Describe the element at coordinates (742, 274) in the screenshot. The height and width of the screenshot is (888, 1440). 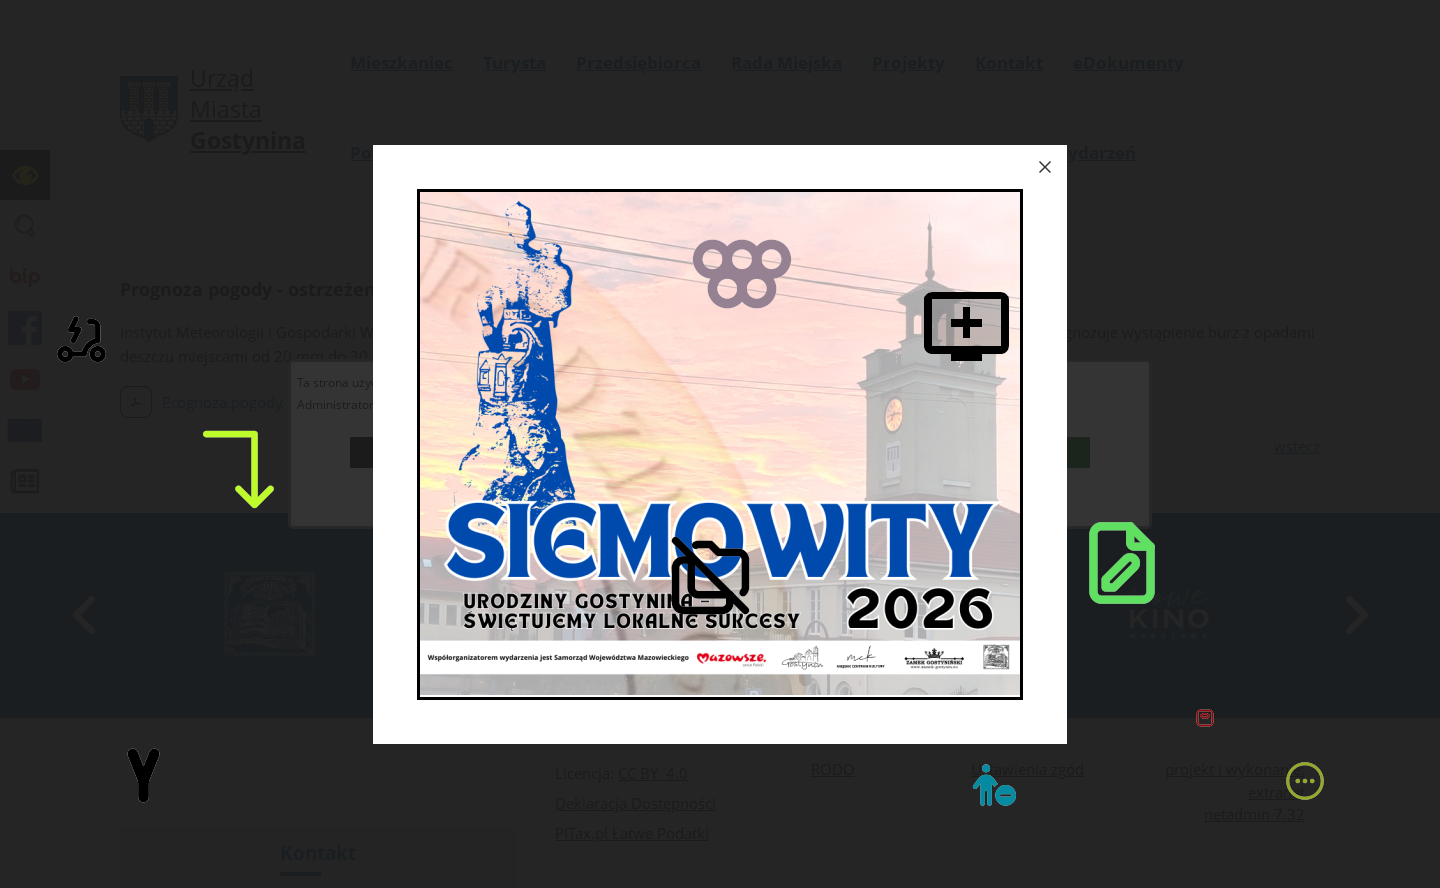
I see `view olympics-related content or events` at that location.